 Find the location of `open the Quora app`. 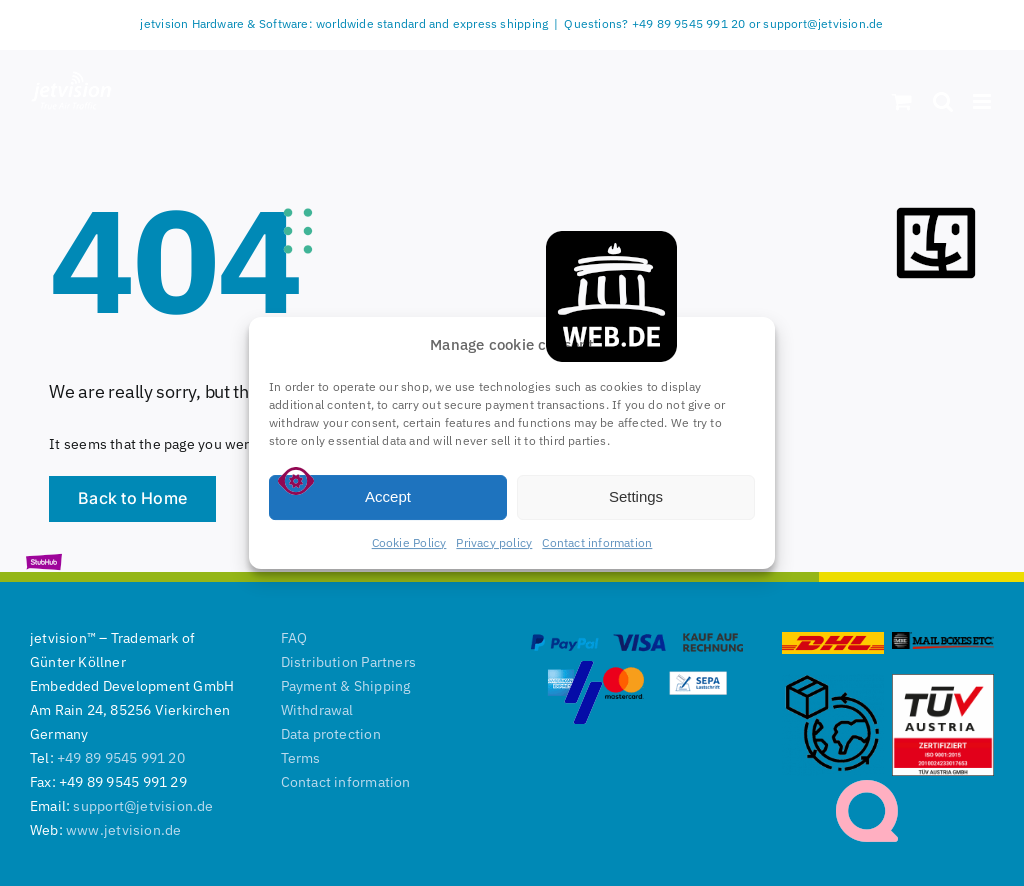

open the Quora app is located at coordinates (867, 811).